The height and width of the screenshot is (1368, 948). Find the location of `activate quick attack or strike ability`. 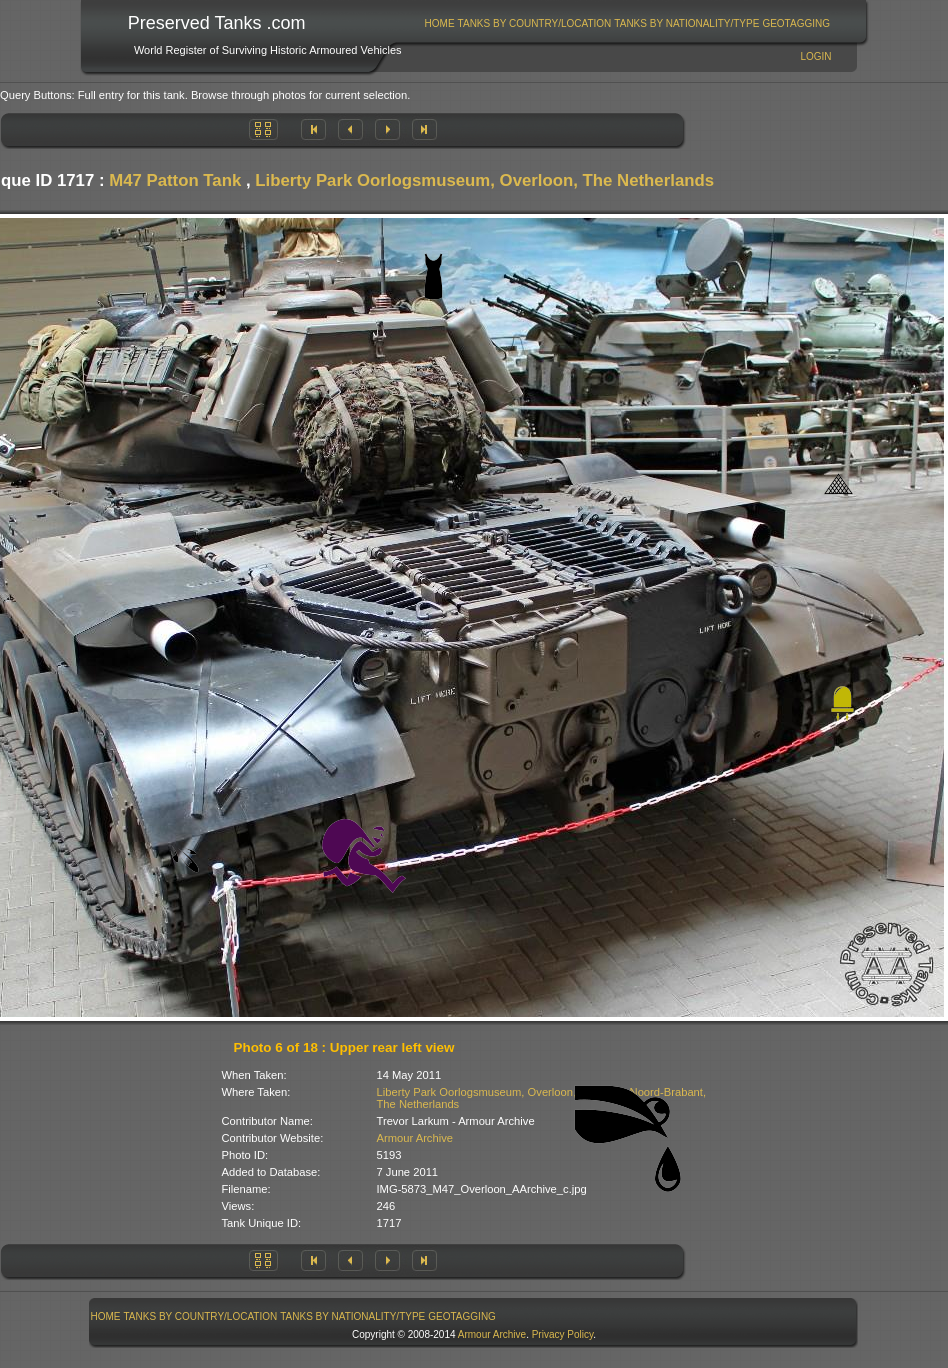

activate quick attack or strike ability is located at coordinates (184, 858).